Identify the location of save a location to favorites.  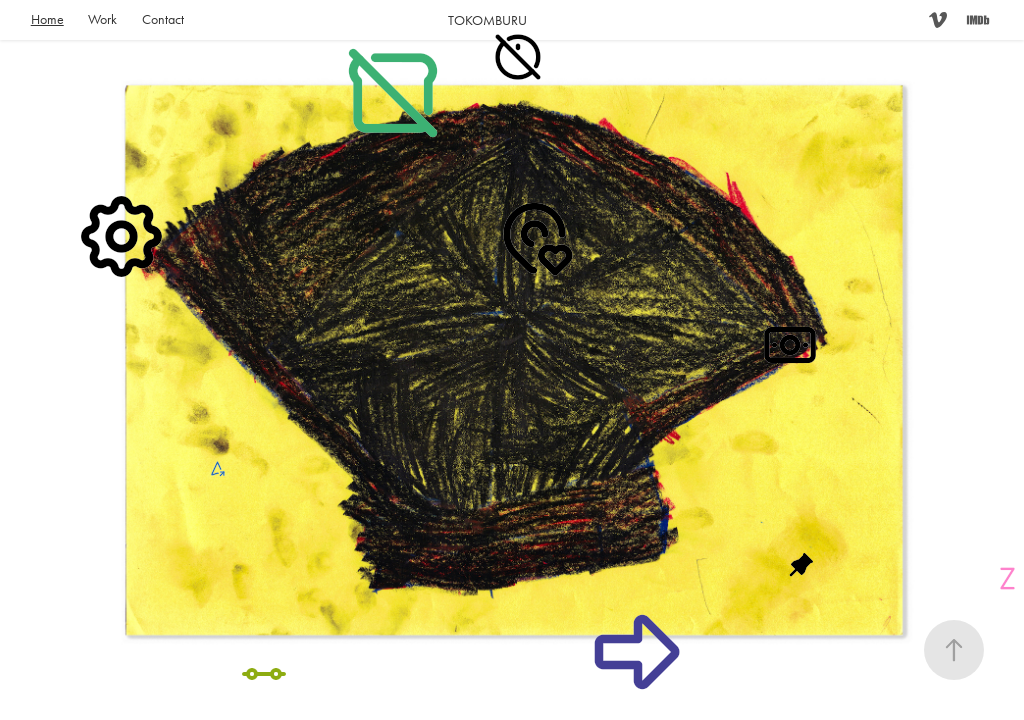
(534, 237).